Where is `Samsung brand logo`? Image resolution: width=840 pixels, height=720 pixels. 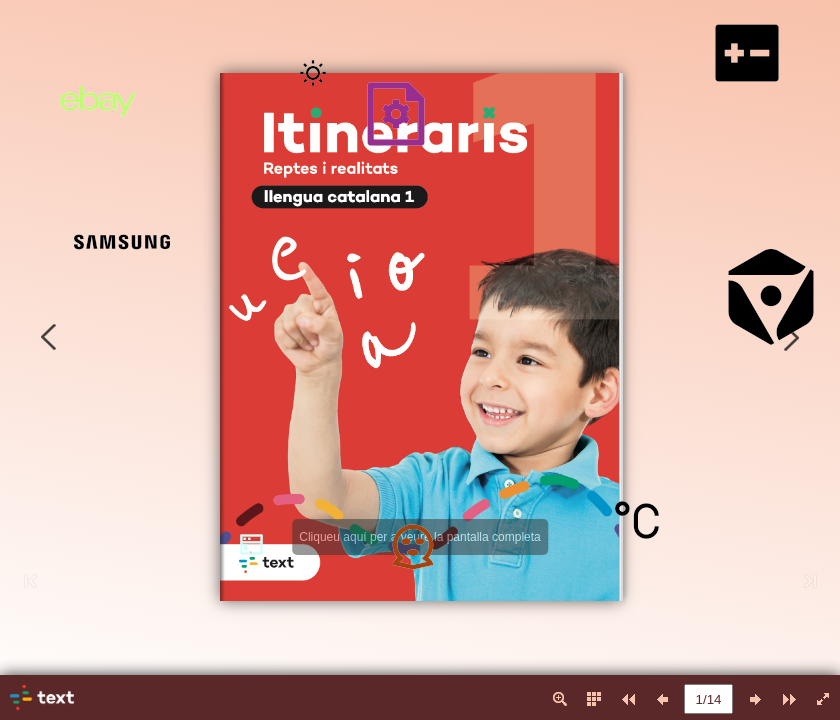
Samsung brand logo is located at coordinates (122, 242).